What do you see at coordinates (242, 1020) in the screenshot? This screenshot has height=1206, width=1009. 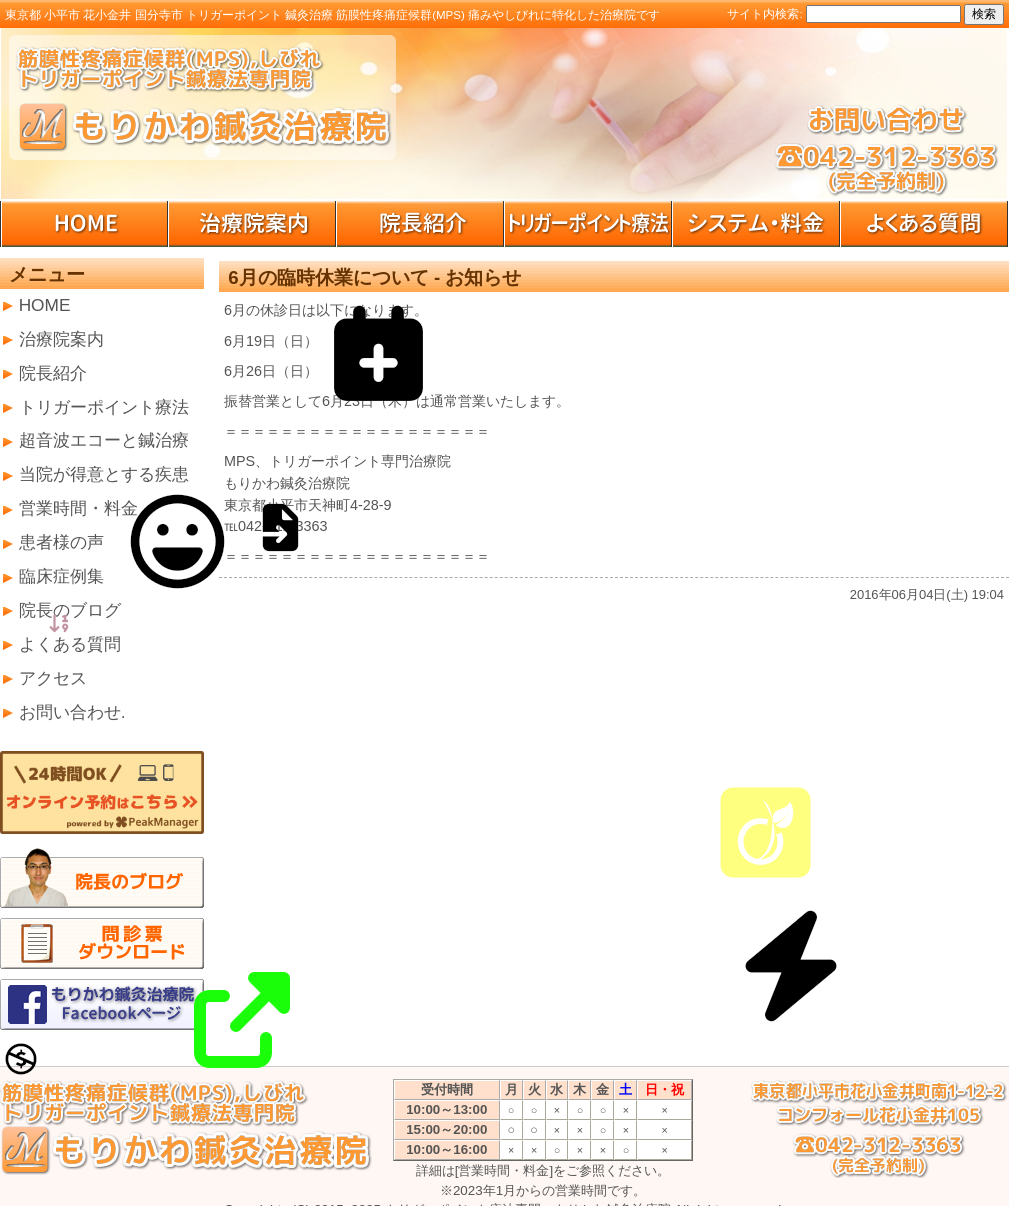 I see `open link in a new tab or window` at bounding box center [242, 1020].